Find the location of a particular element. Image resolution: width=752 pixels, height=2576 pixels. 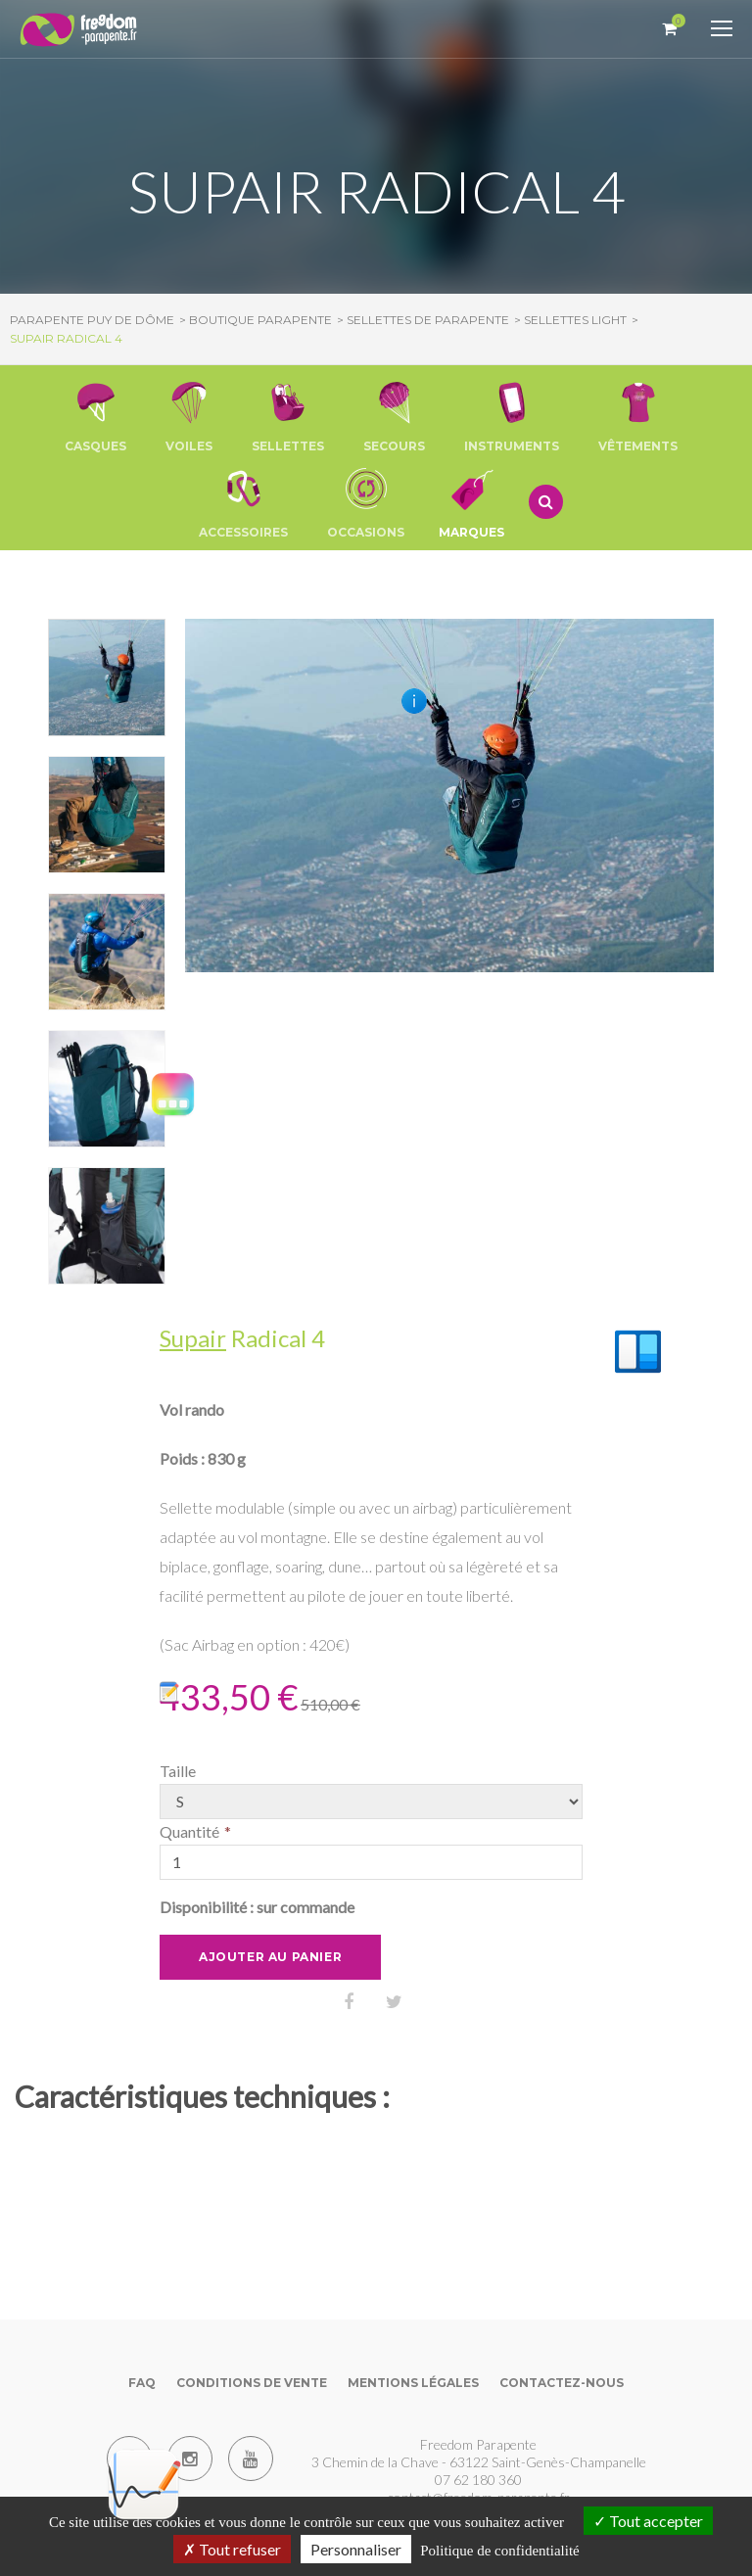

open the widgets panel is located at coordinates (637, 1351).